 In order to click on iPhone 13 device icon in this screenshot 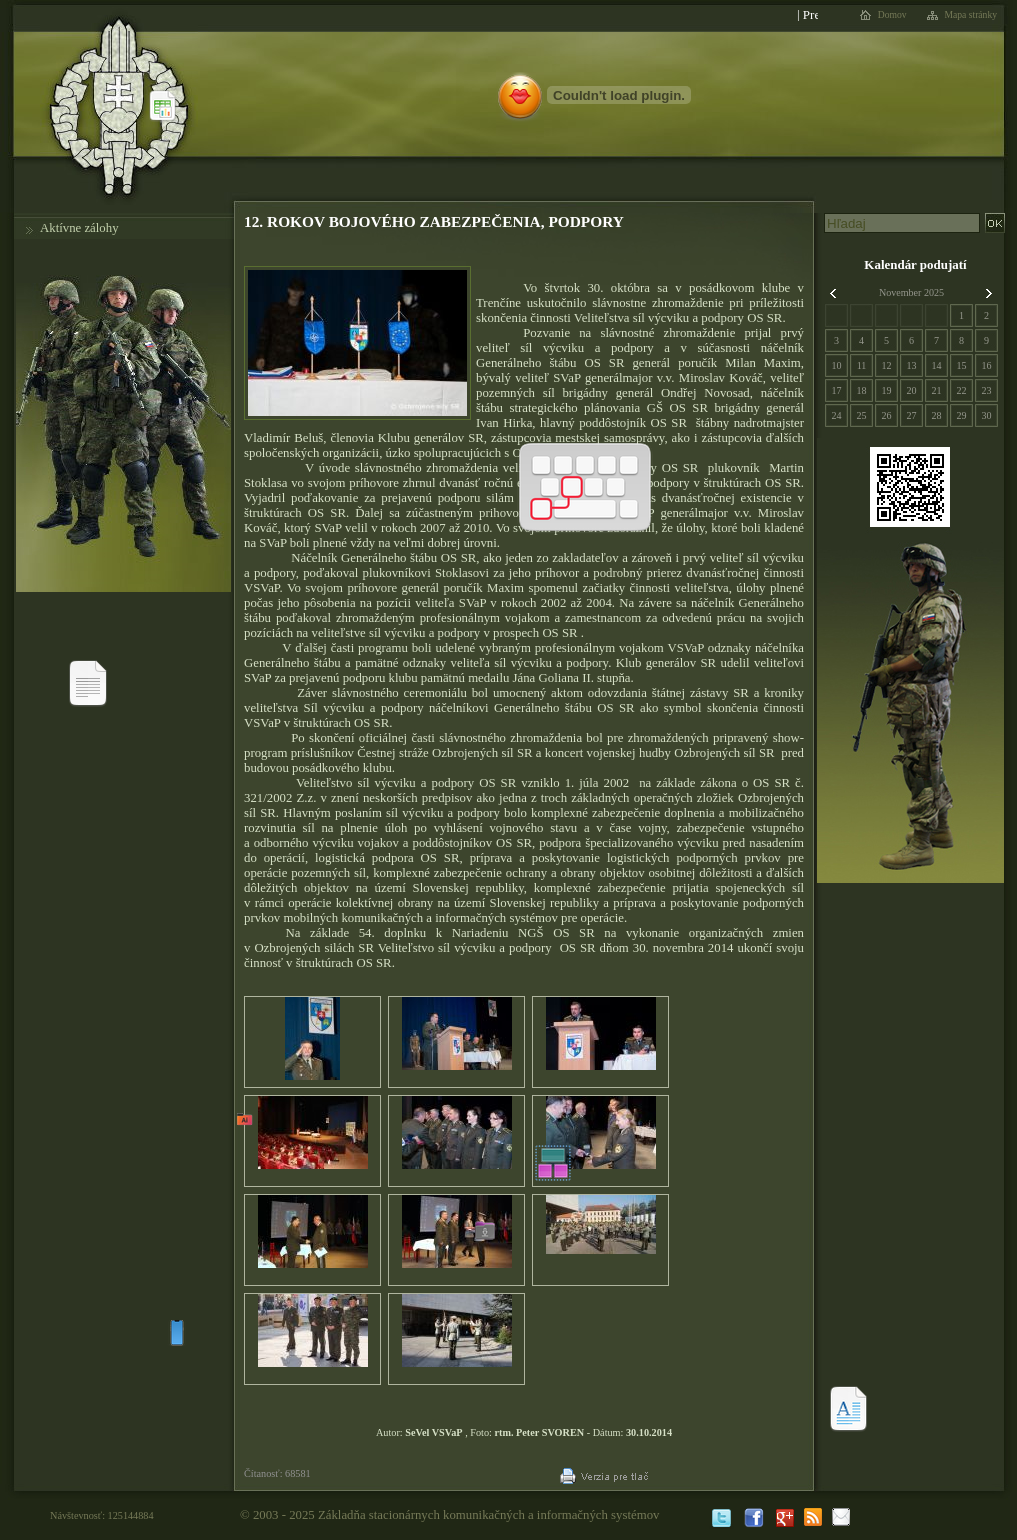, I will do `click(177, 1333)`.